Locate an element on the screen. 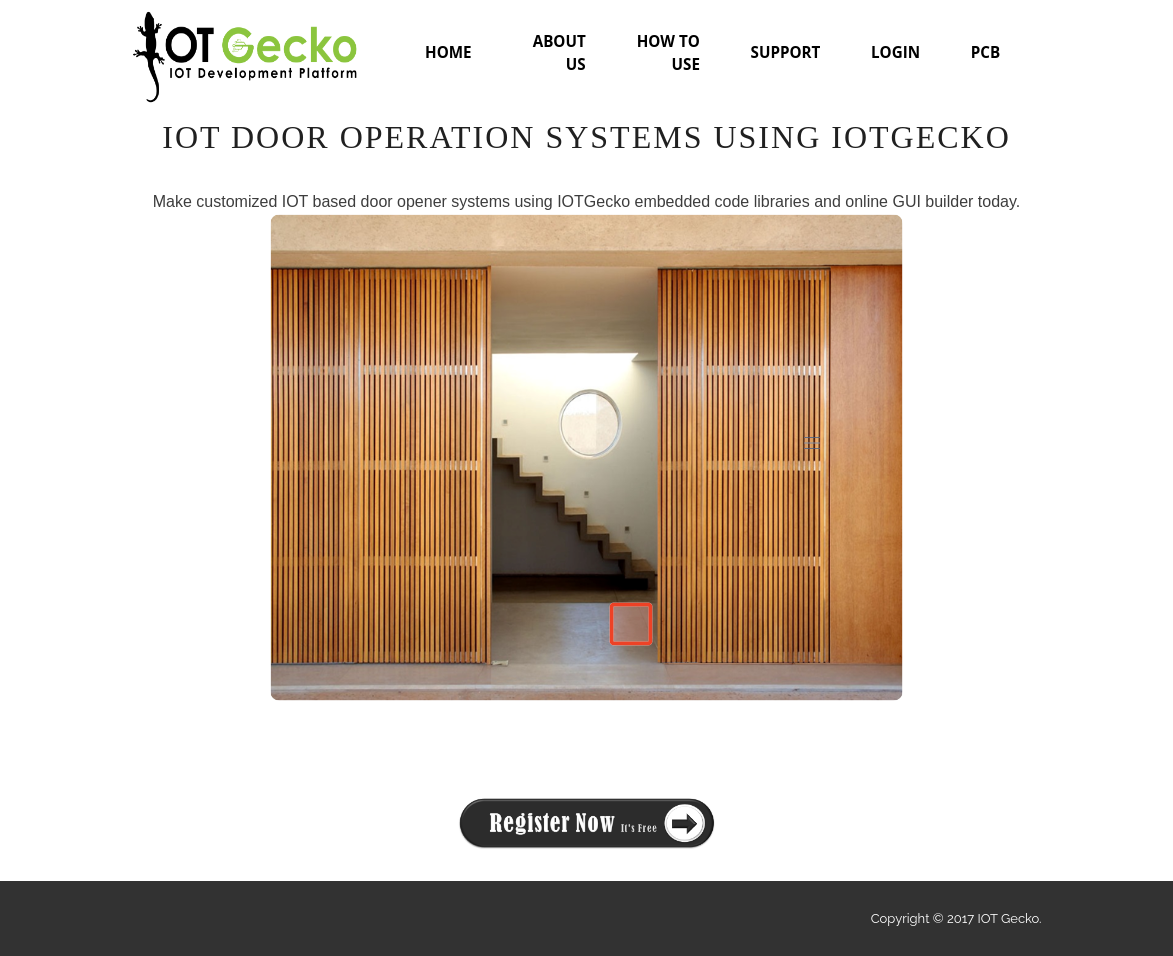  open navigation menu is located at coordinates (812, 443).